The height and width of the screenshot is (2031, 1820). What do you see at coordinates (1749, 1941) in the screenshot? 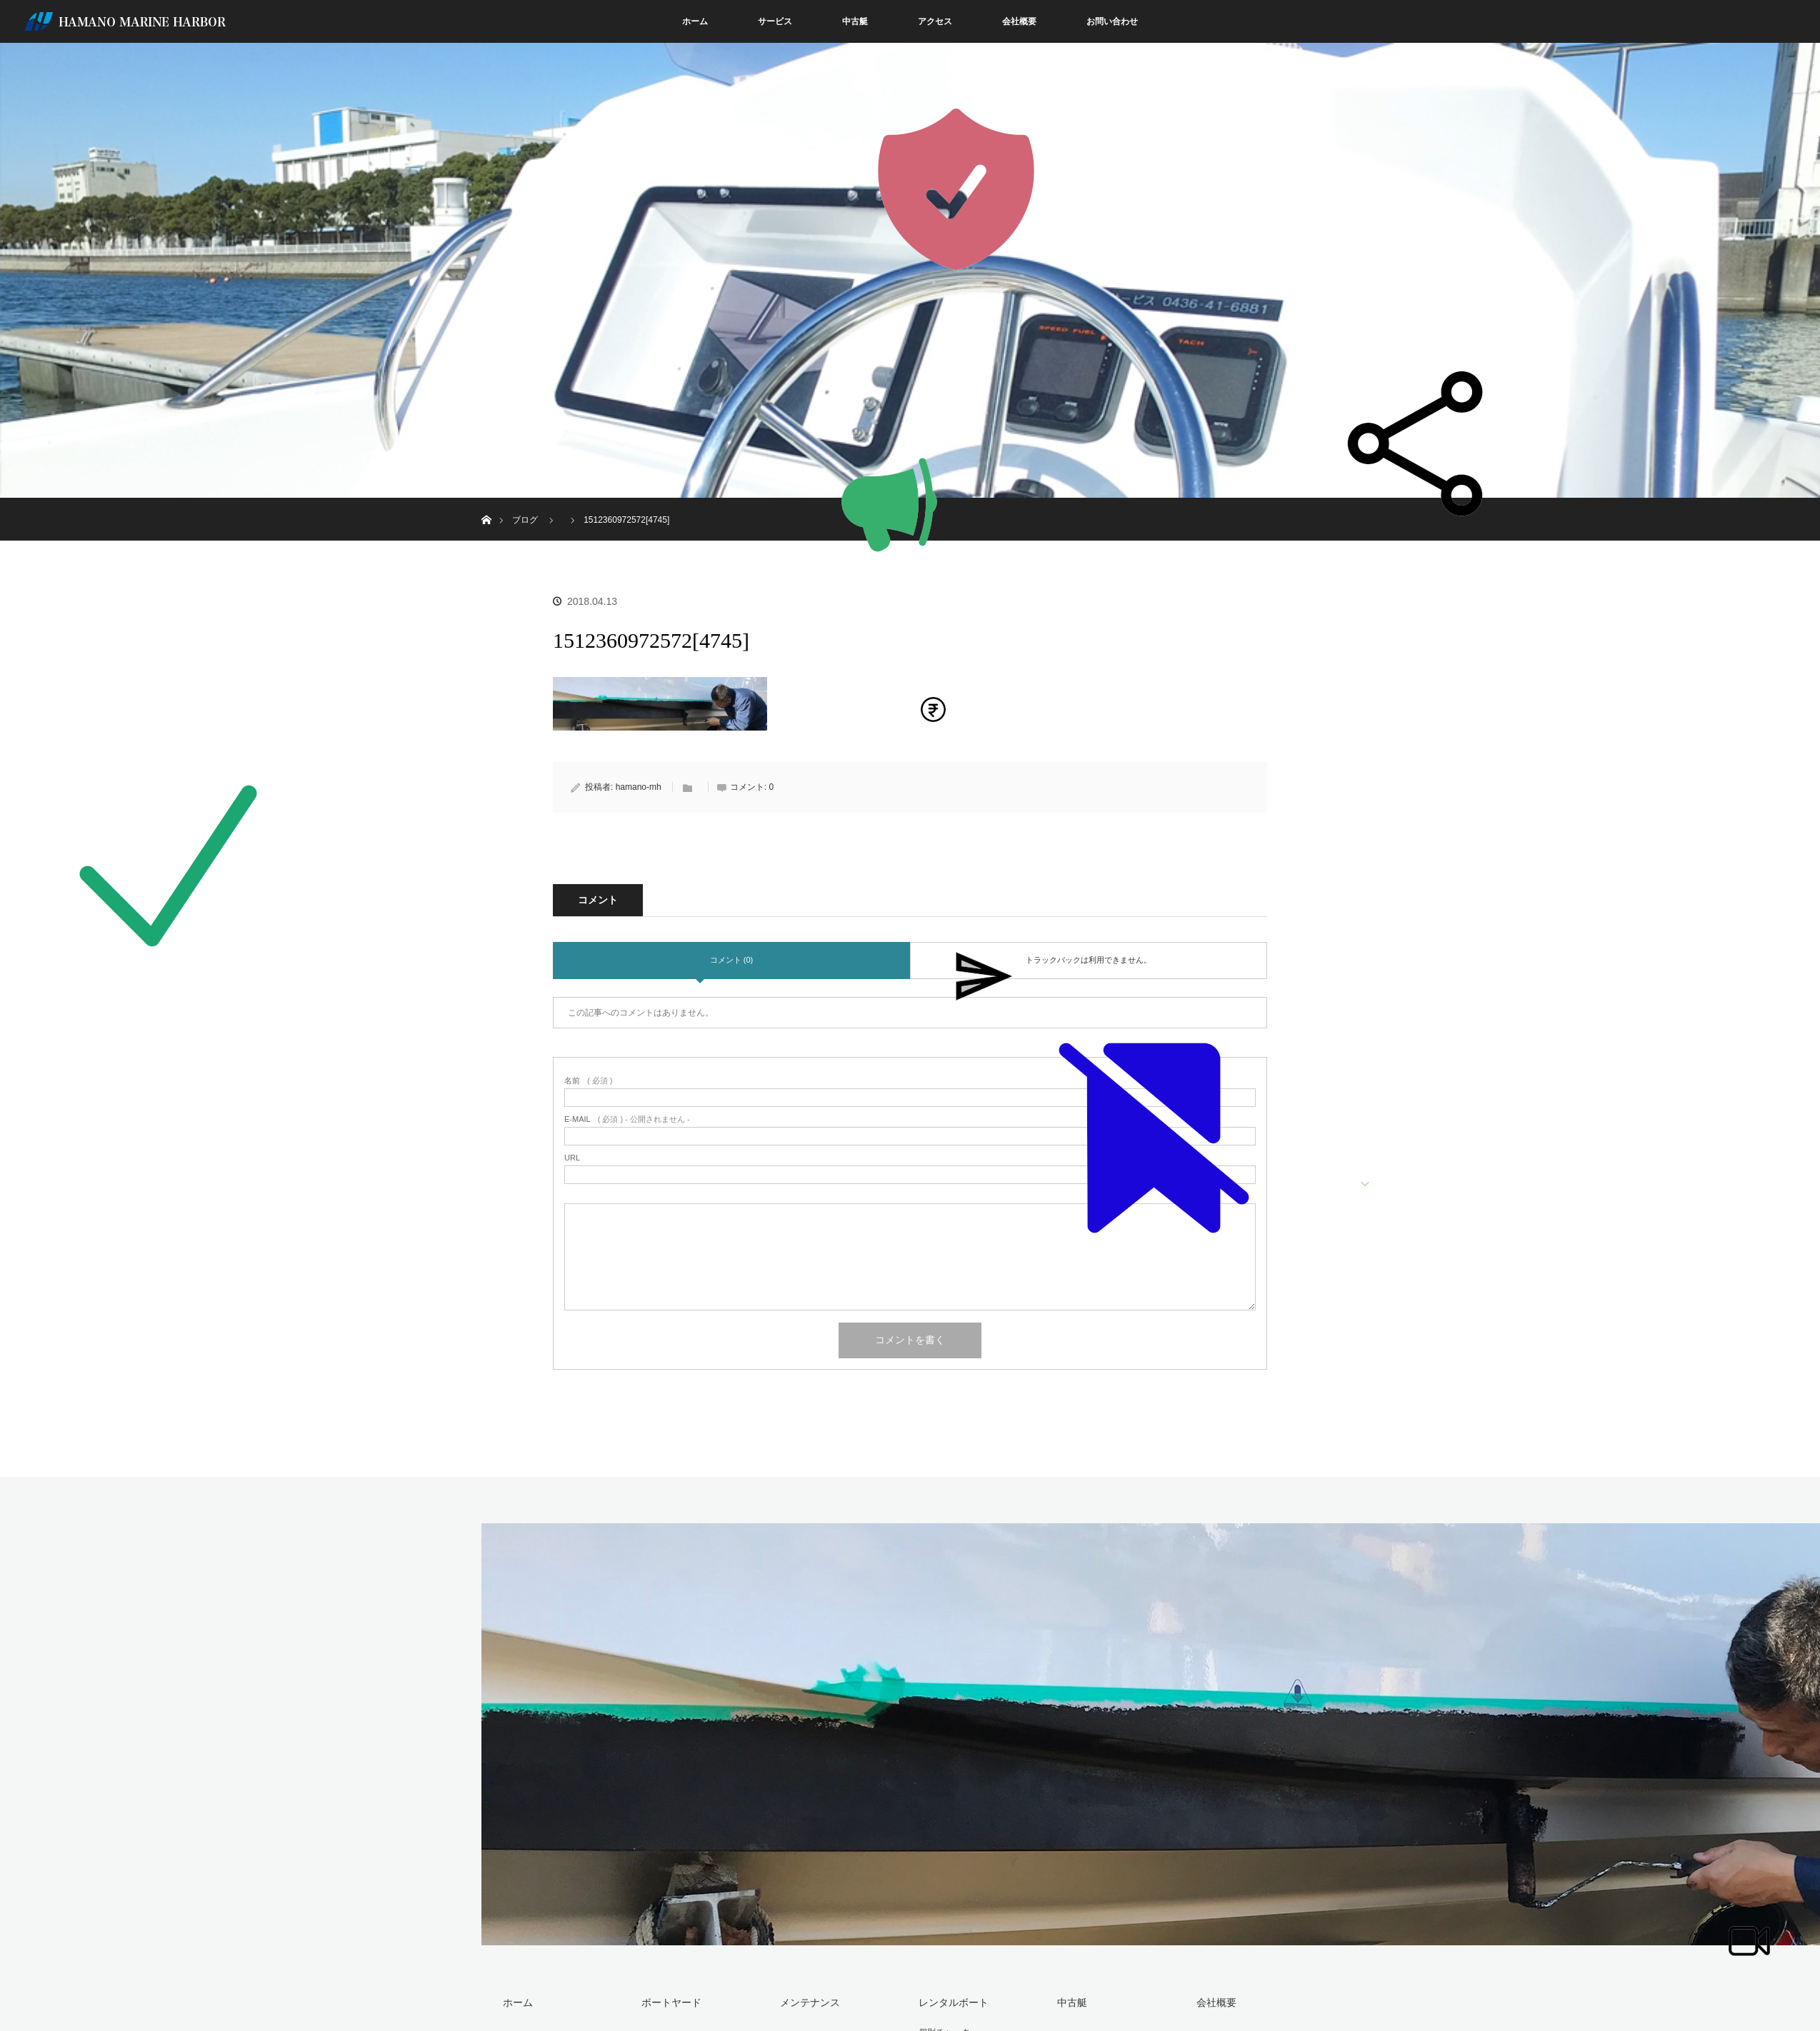
I see `start a video call` at bounding box center [1749, 1941].